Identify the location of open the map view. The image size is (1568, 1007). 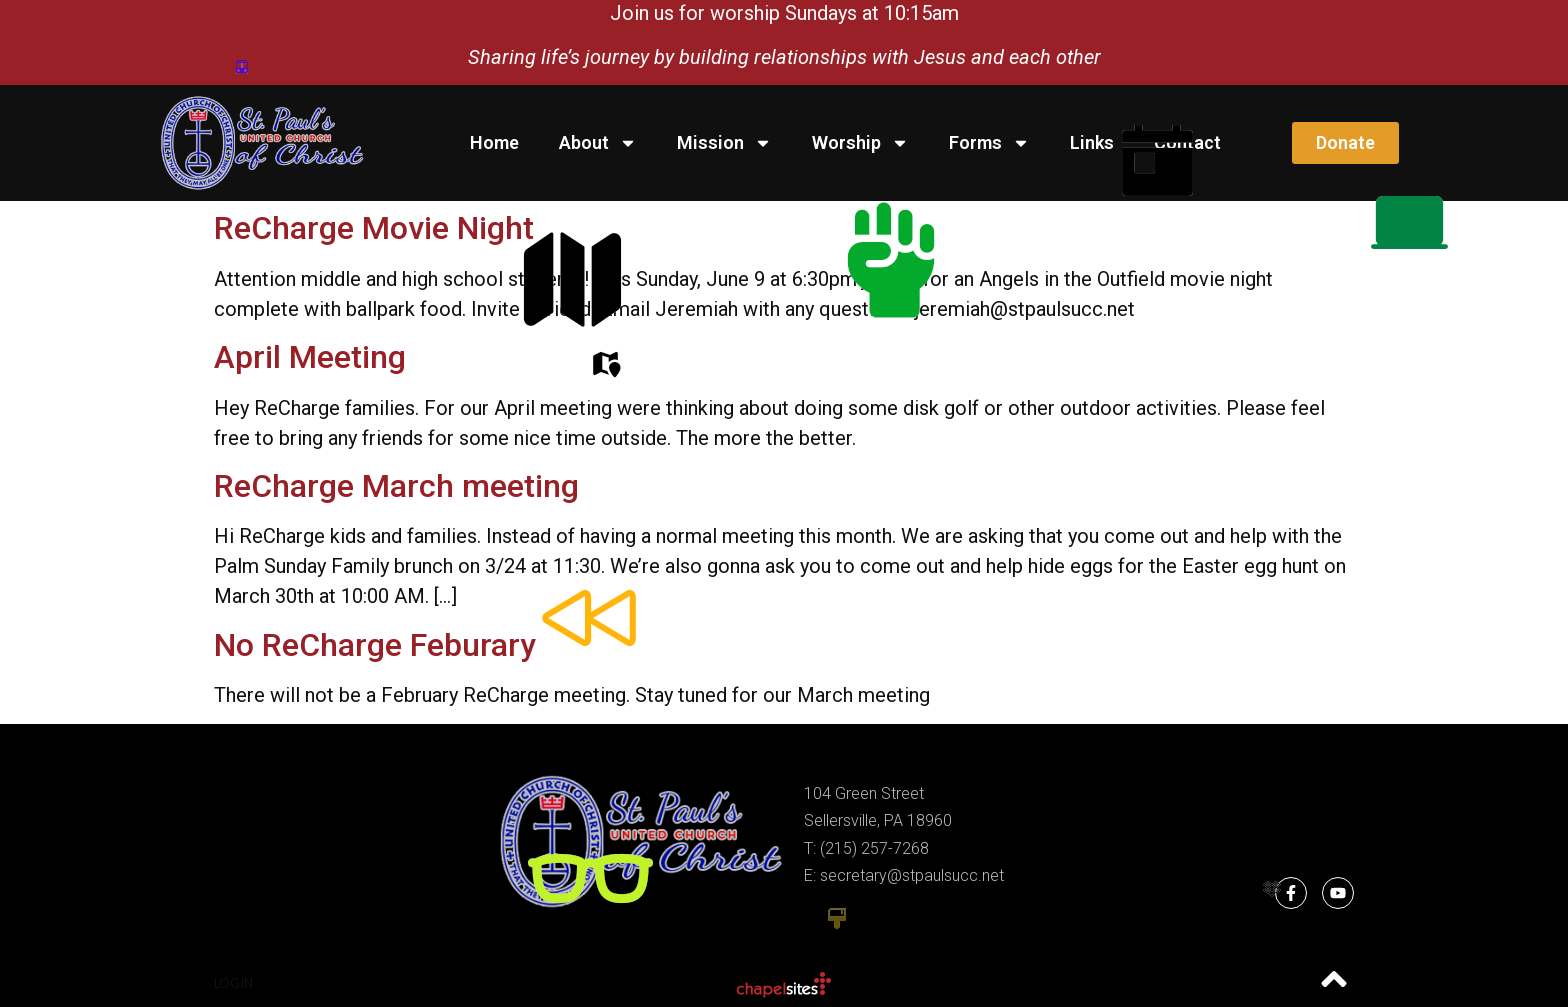
(572, 279).